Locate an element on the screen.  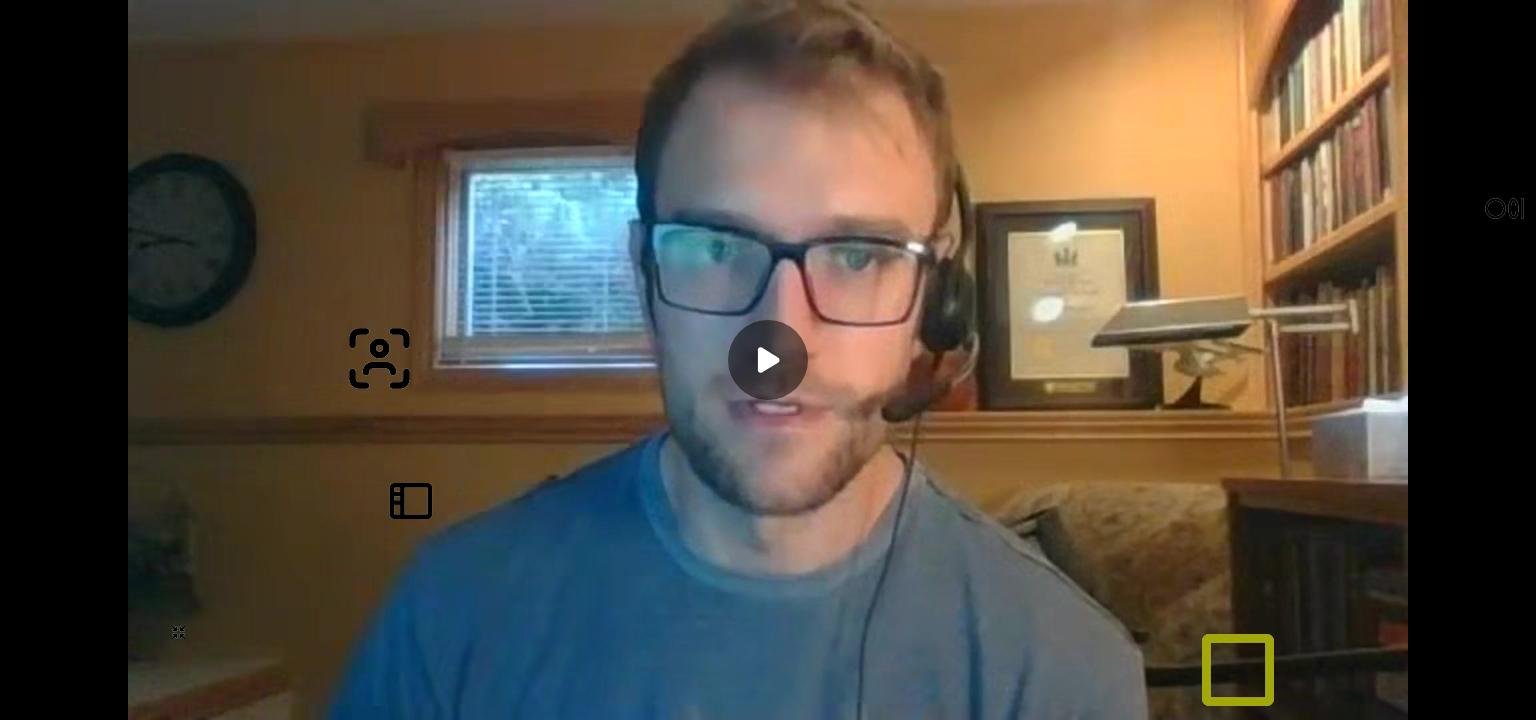
scan or verify user identity is located at coordinates (379, 358).